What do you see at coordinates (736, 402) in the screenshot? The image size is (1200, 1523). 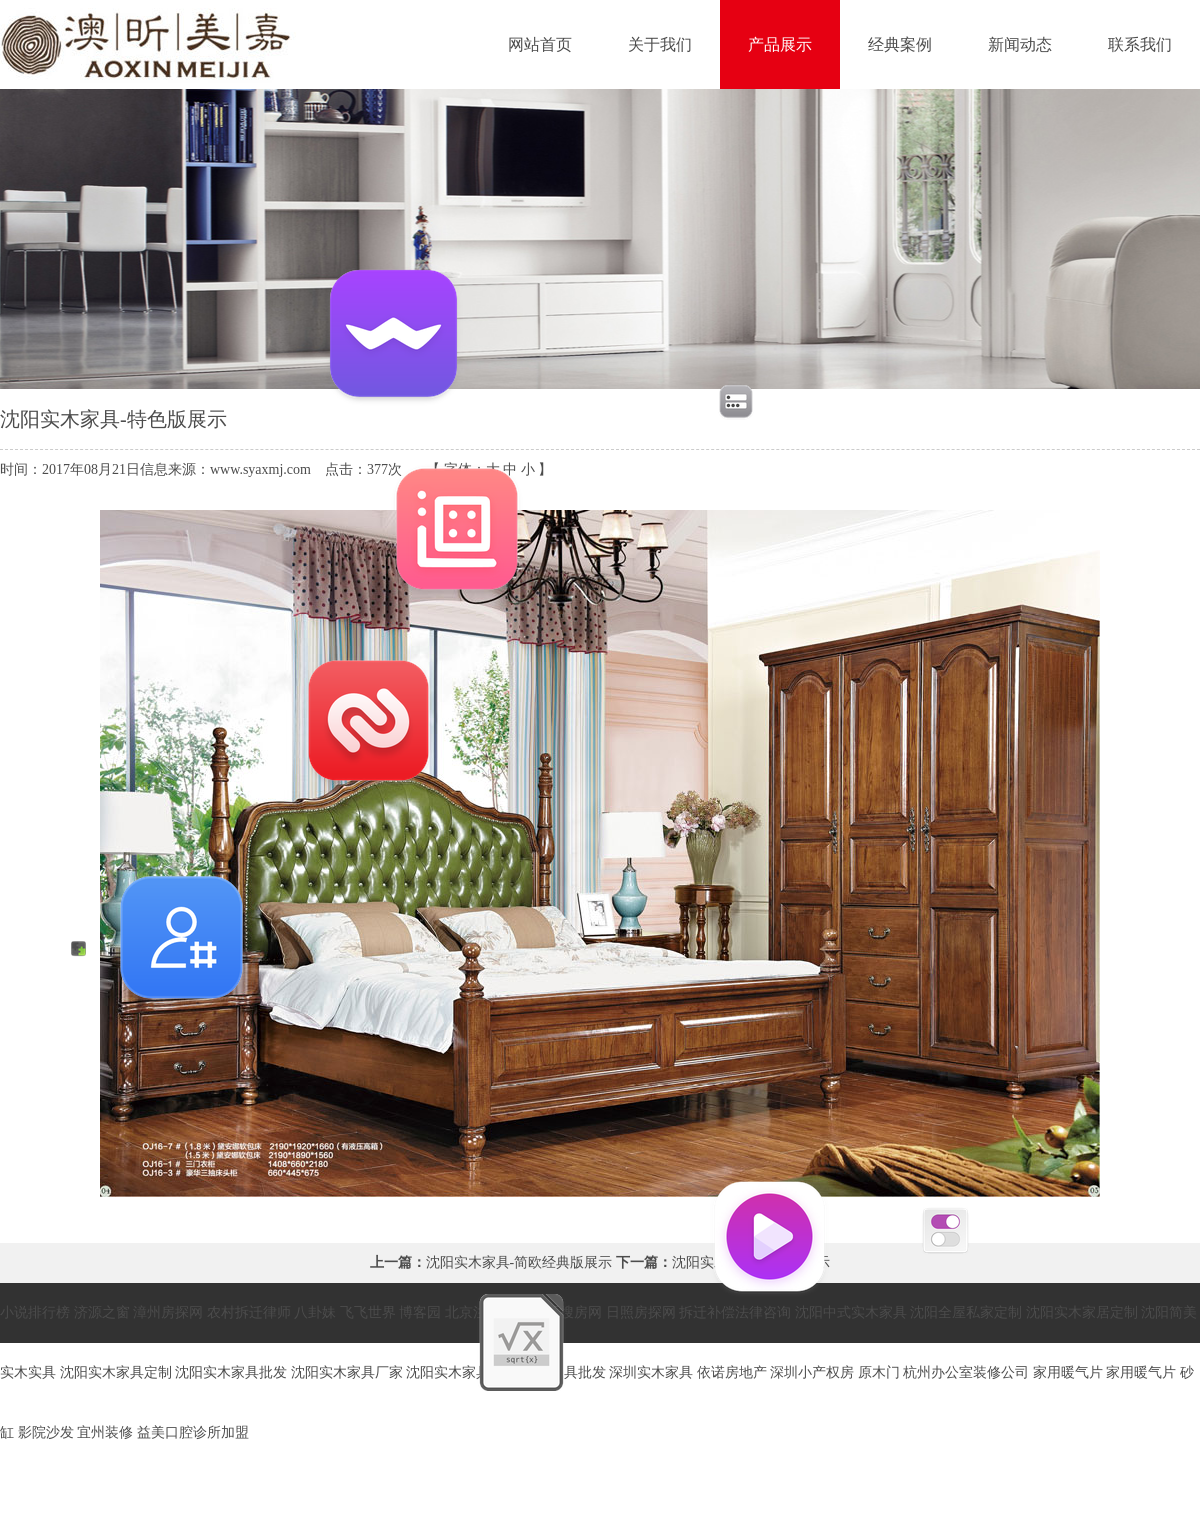 I see `access login and authentication settings` at bounding box center [736, 402].